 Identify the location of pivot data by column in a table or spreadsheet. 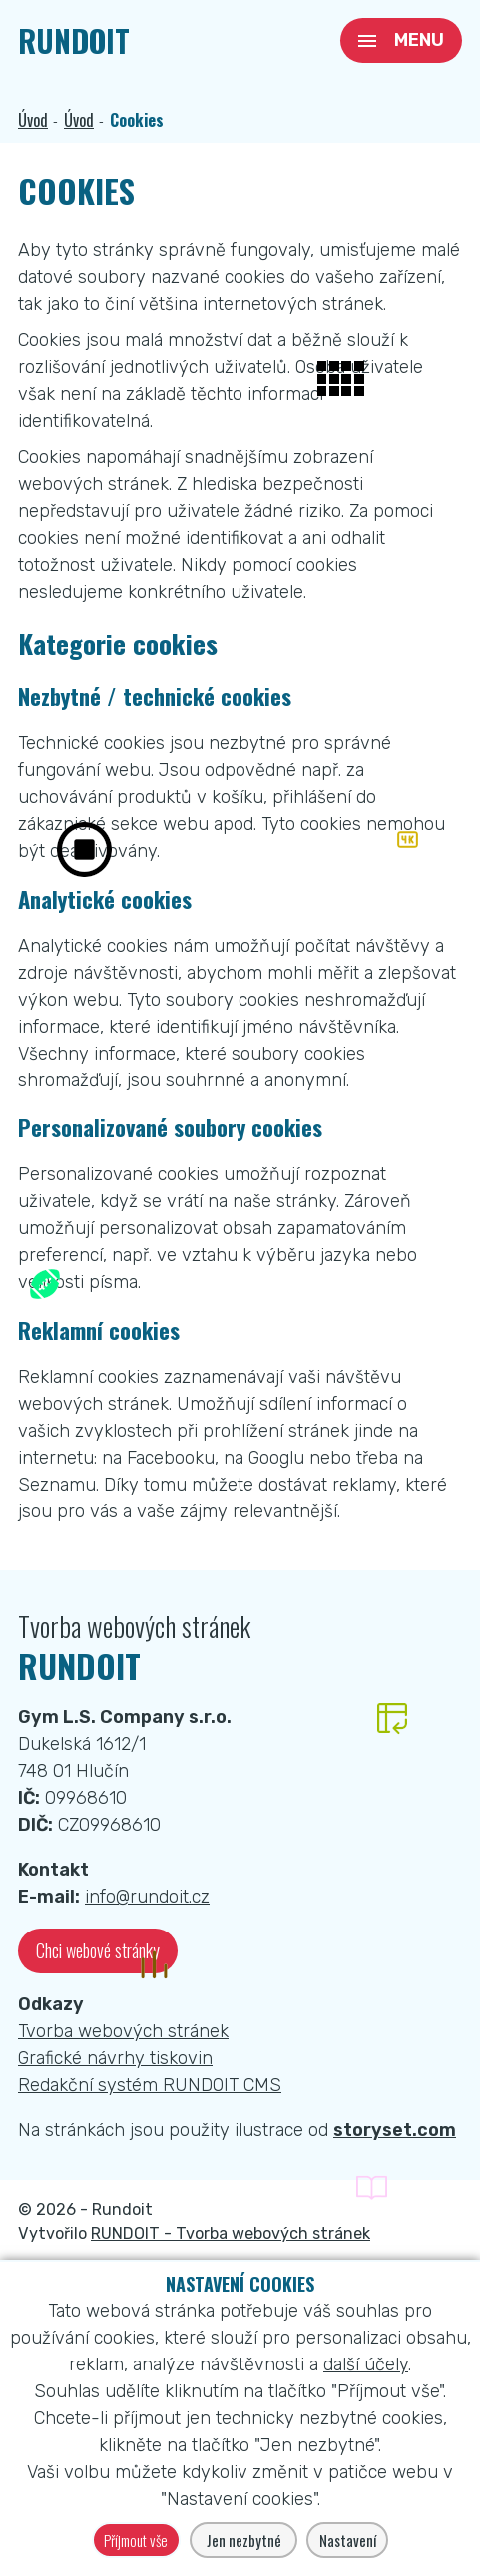
(392, 1718).